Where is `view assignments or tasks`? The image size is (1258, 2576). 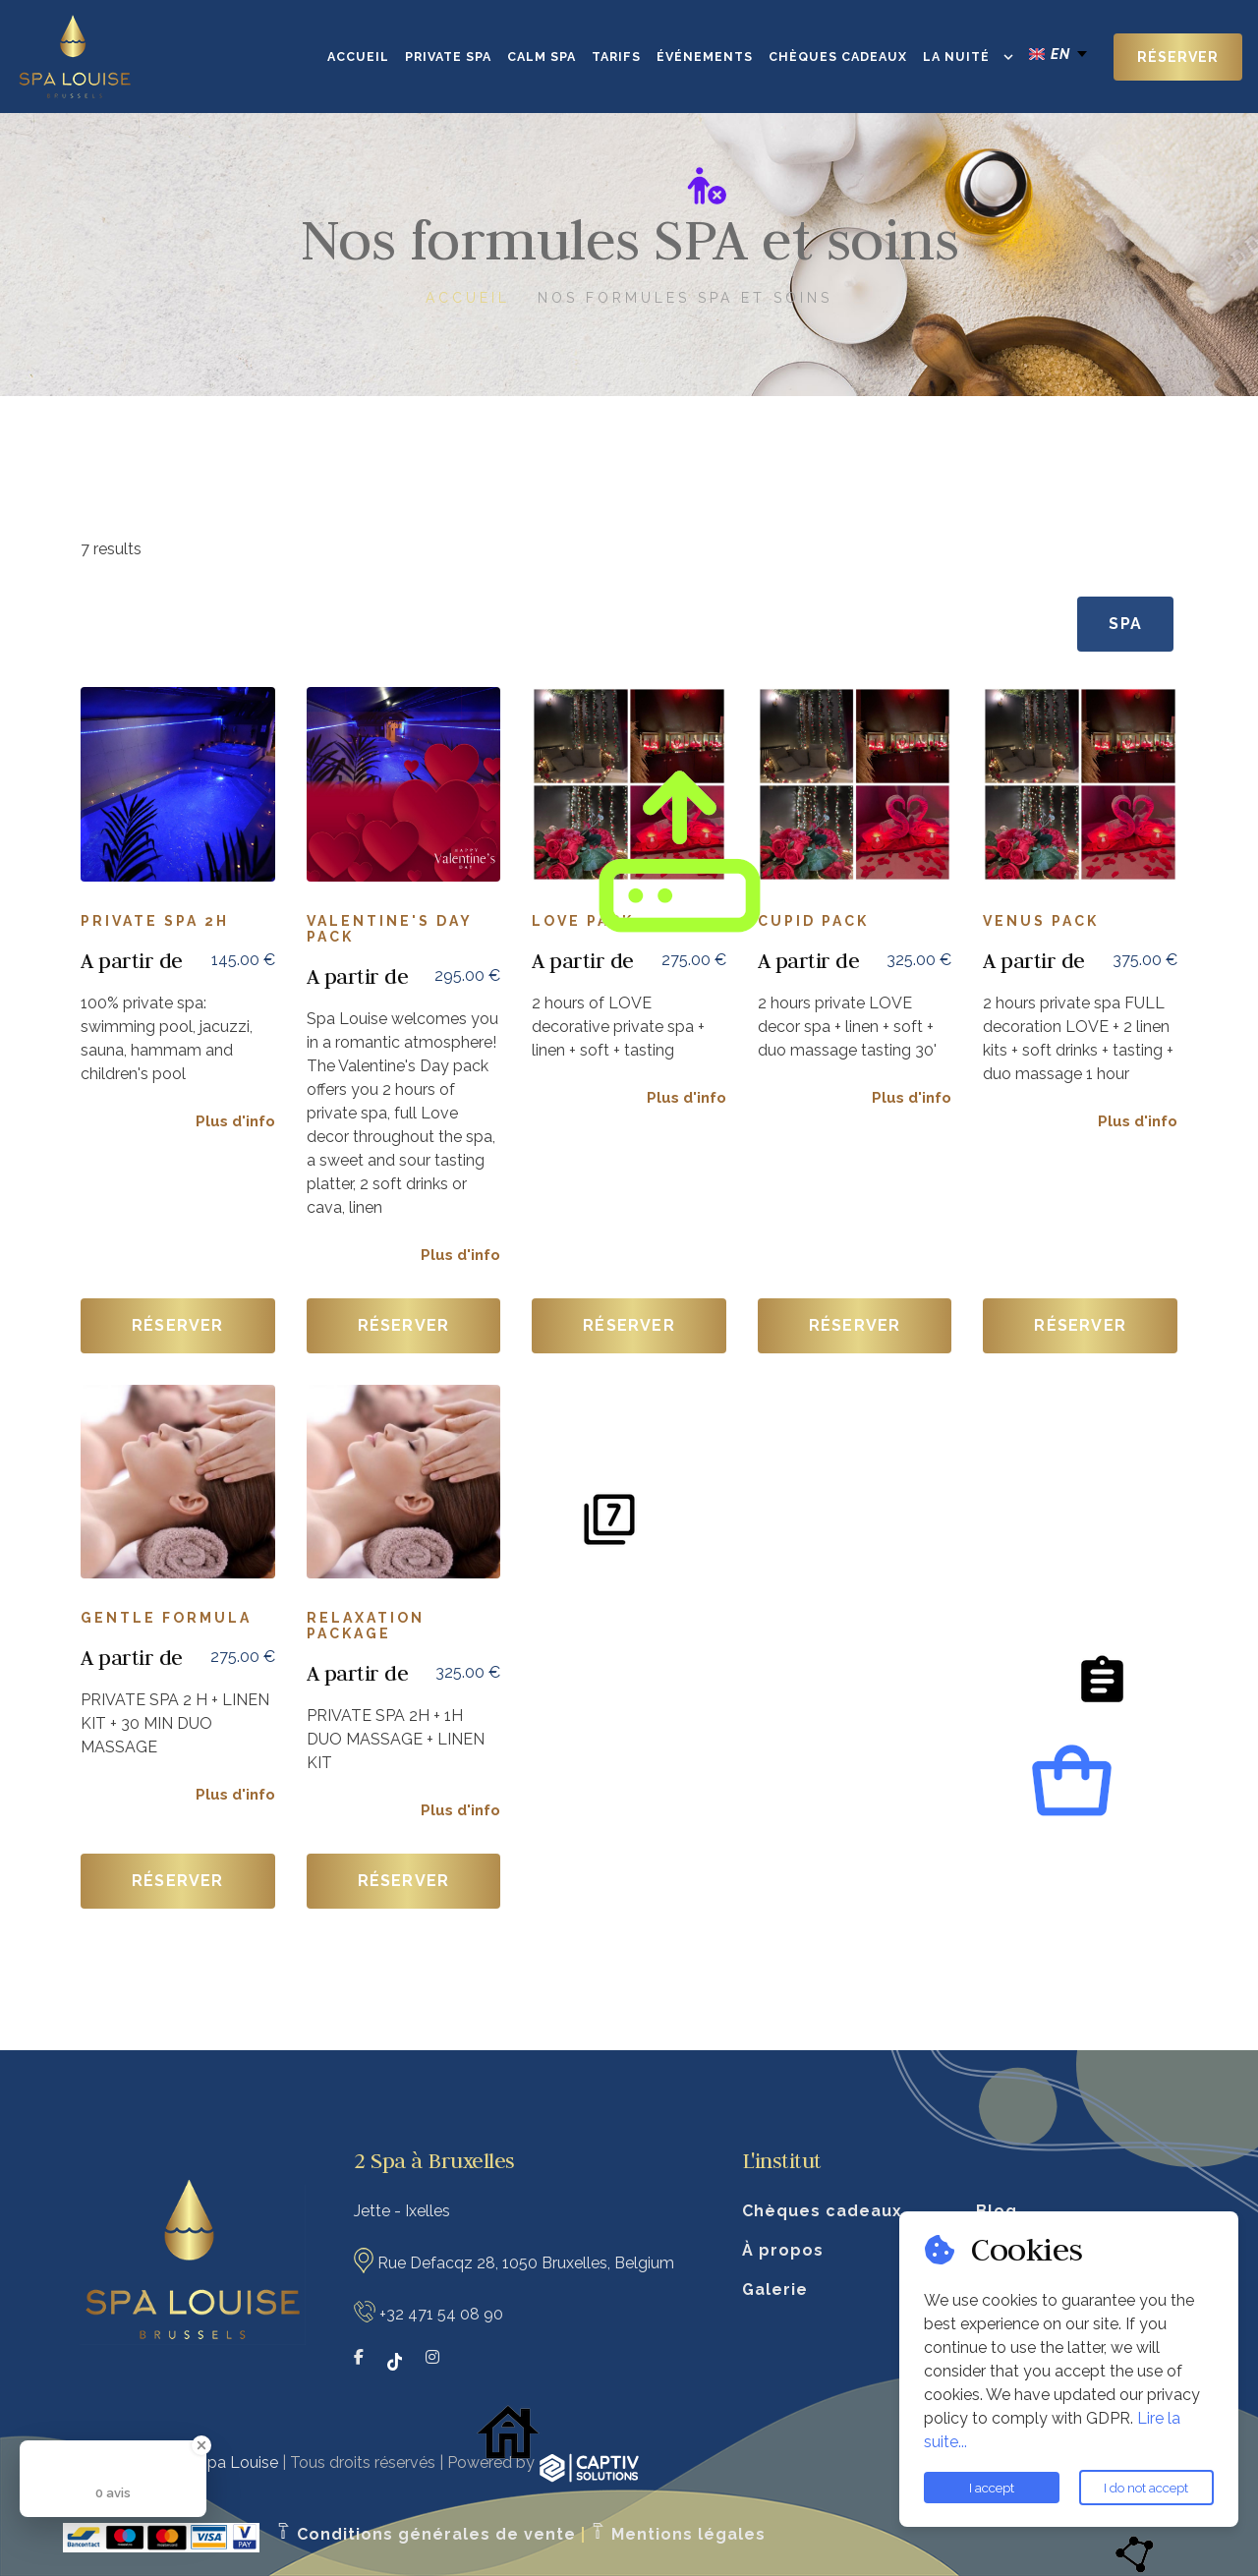 view assignments or tasks is located at coordinates (1102, 1681).